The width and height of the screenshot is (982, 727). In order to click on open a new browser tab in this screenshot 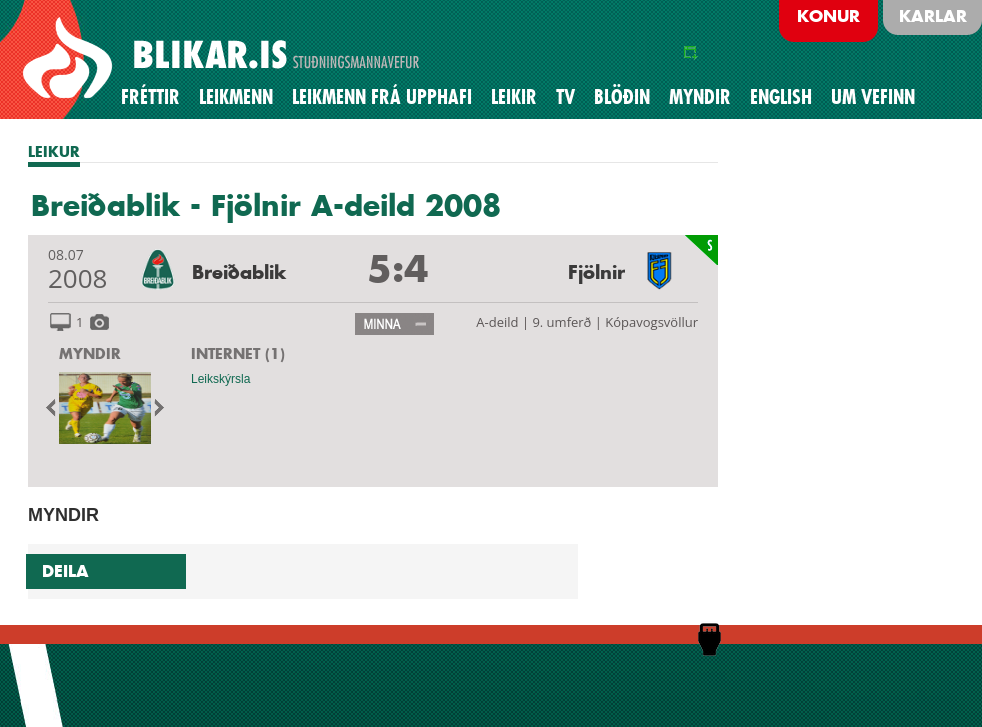, I will do `click(690, 52)`.